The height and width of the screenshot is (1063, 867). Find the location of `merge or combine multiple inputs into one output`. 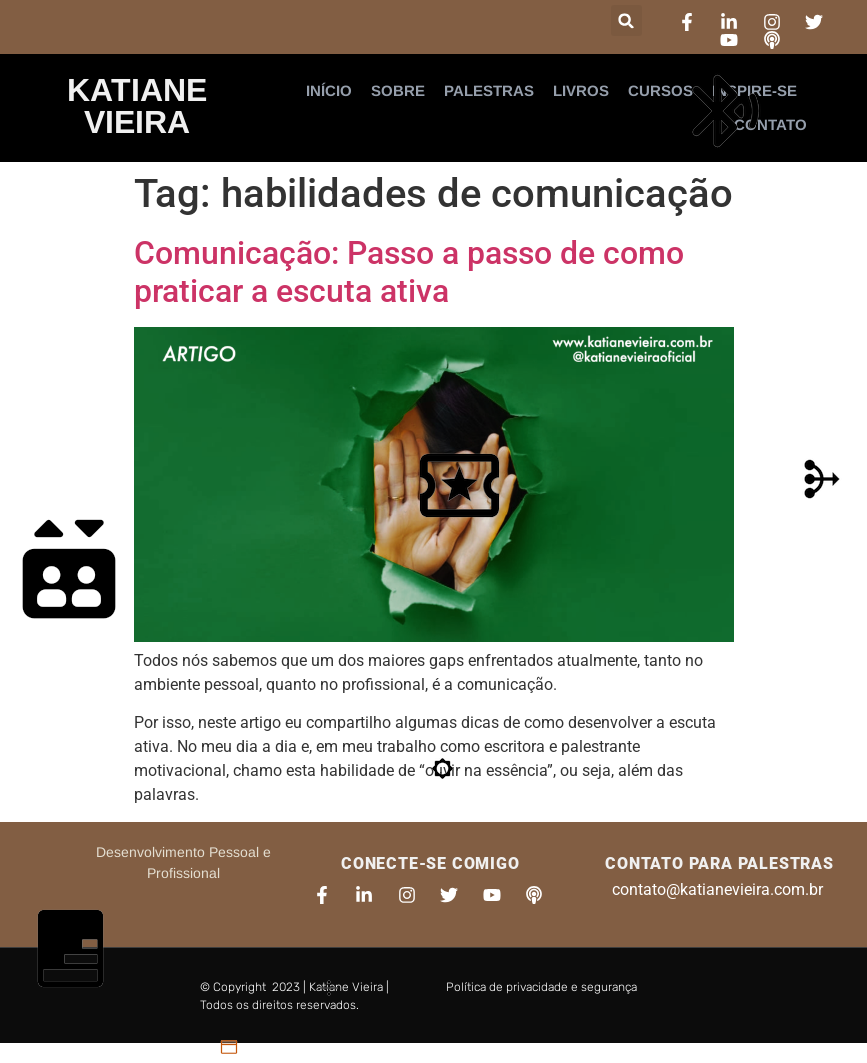

merge or combine multiple inputs into one output is located at coordinates (822, 479).